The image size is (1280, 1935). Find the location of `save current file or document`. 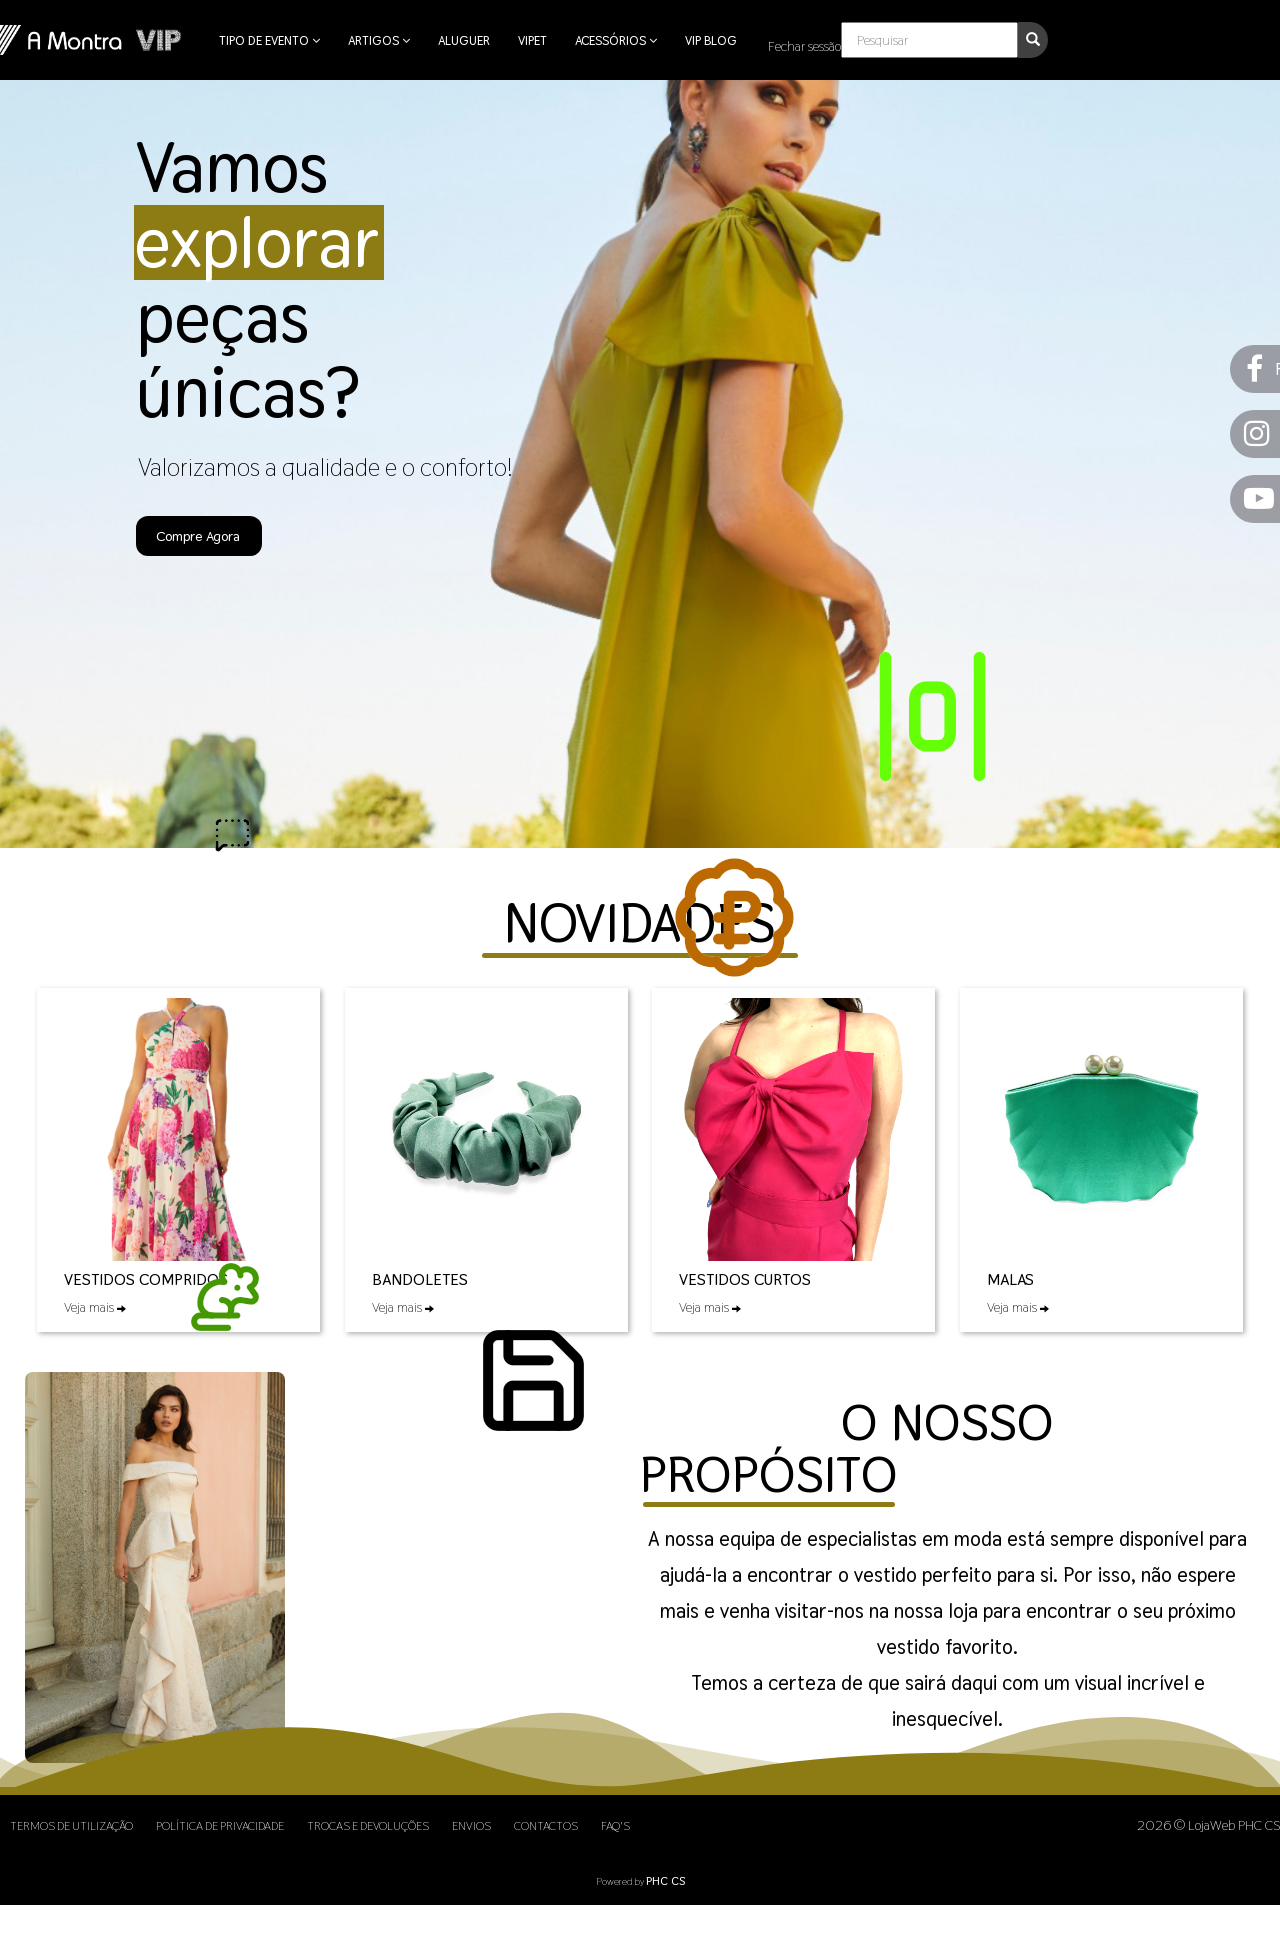

save current file or document is located at coordinates (533, 1380).